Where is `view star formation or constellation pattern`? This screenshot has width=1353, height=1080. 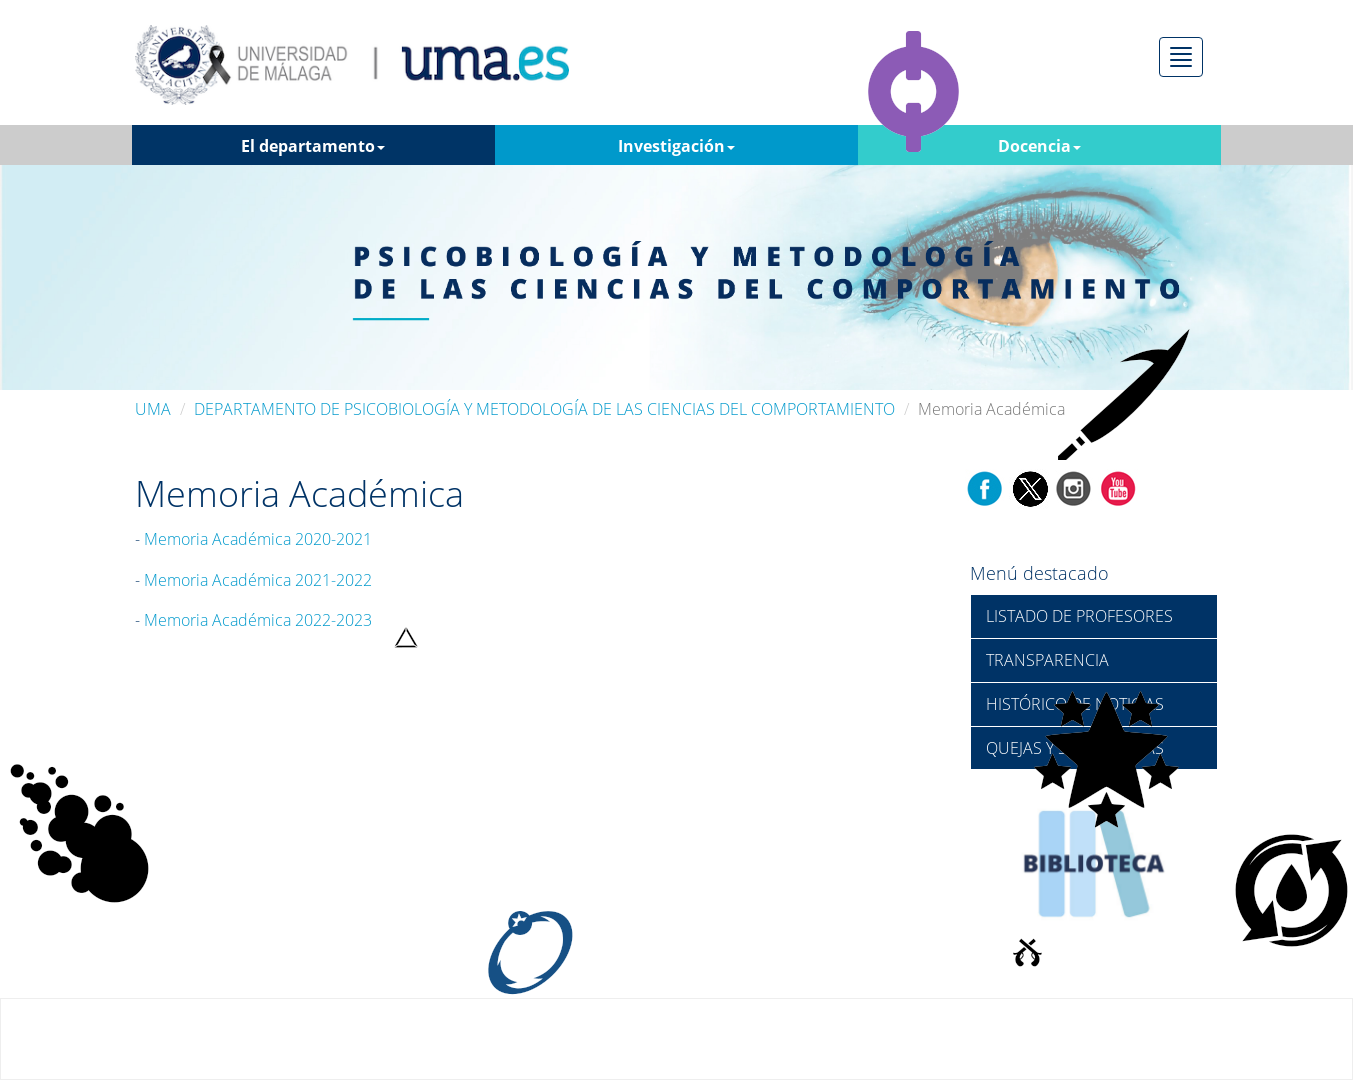
view star formation or constellation pattern is located at coordinates (1106, 757).